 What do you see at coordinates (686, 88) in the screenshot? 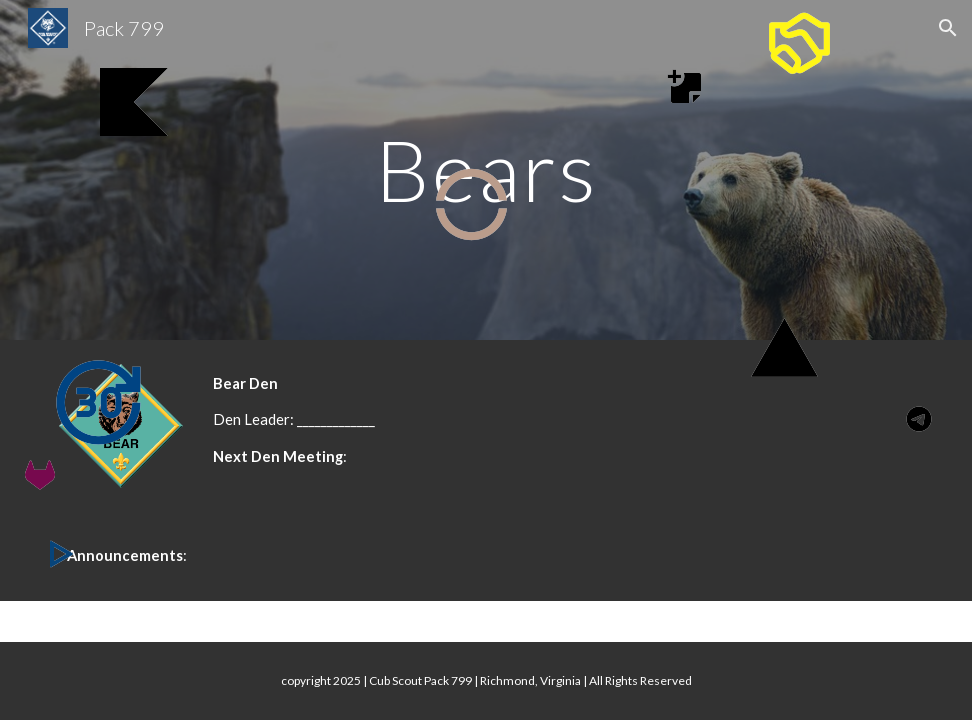
I see `create a new sticky note` at bounding box center [686, 88].